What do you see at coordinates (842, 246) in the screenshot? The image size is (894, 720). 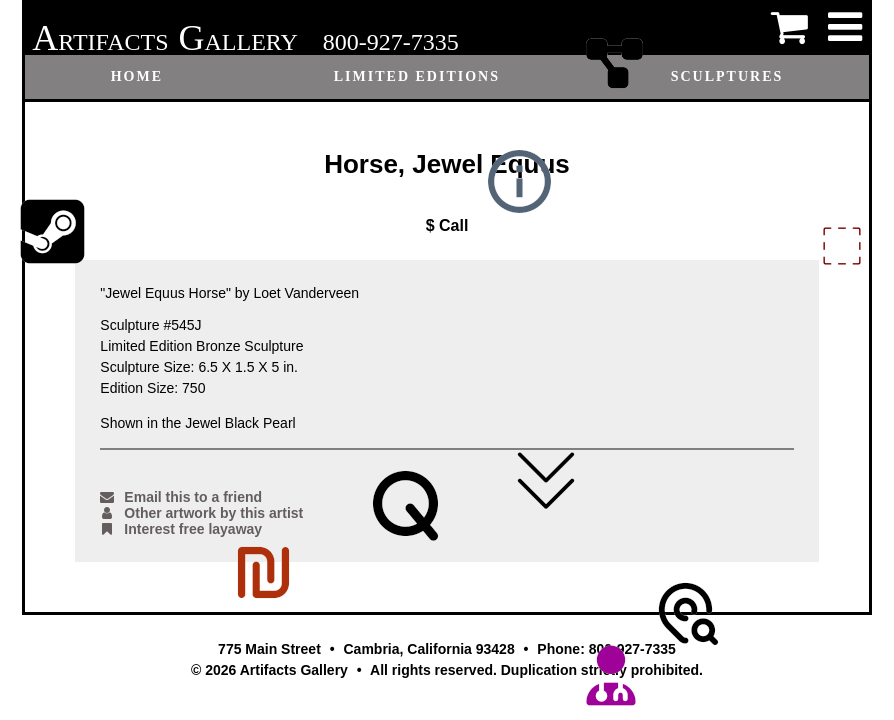 I see `select an area or region` at bounding box center [842, 246].